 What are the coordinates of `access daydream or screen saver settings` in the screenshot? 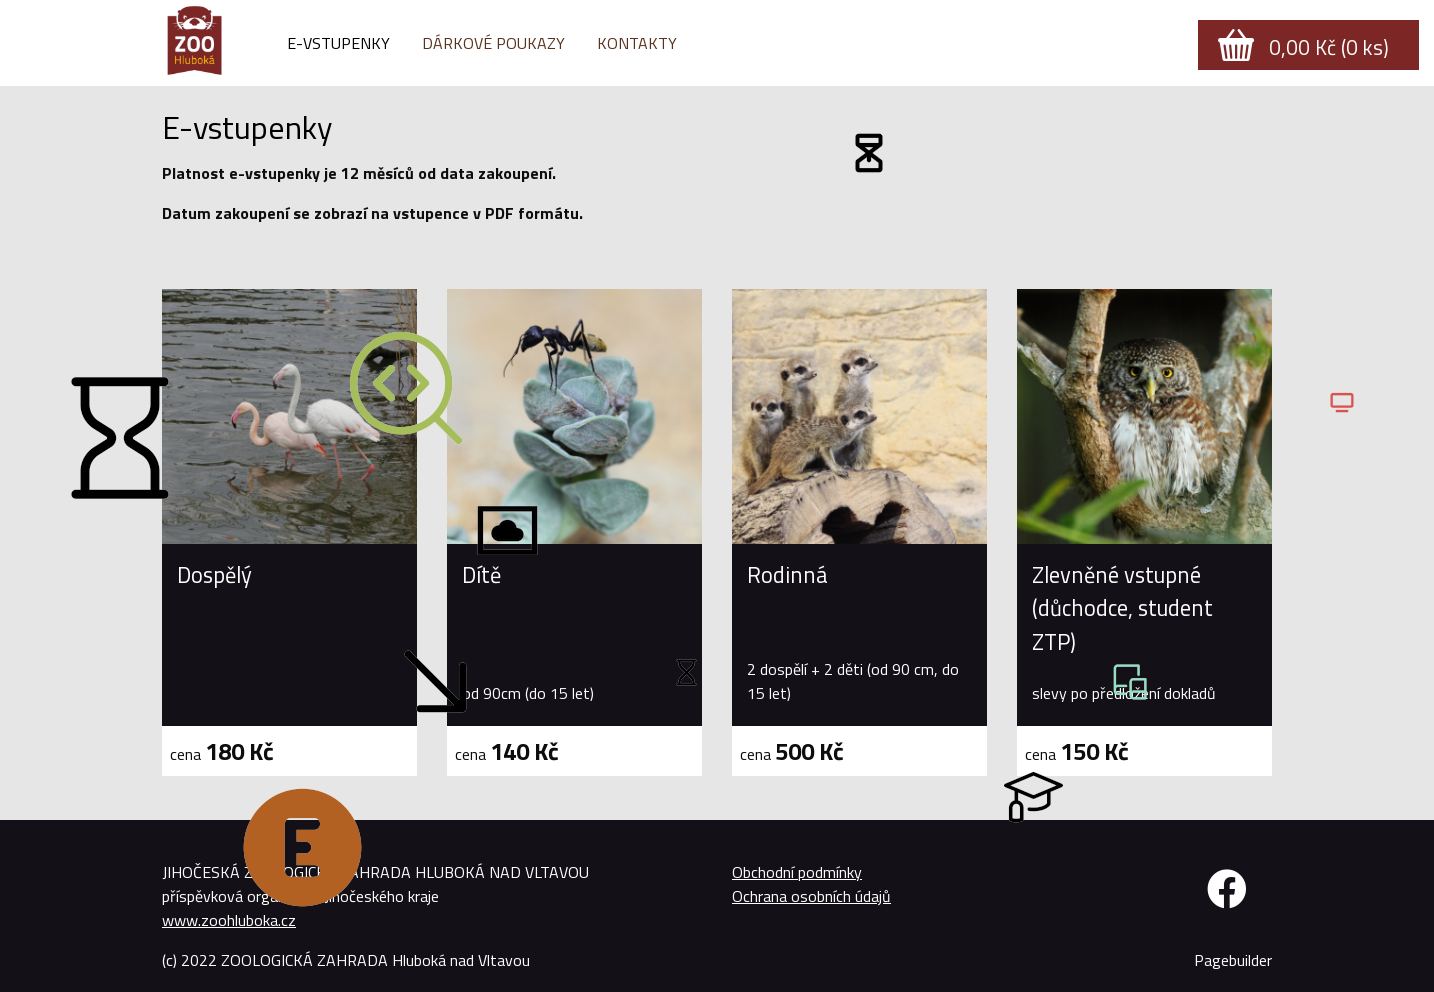 It's located at (507, 530).